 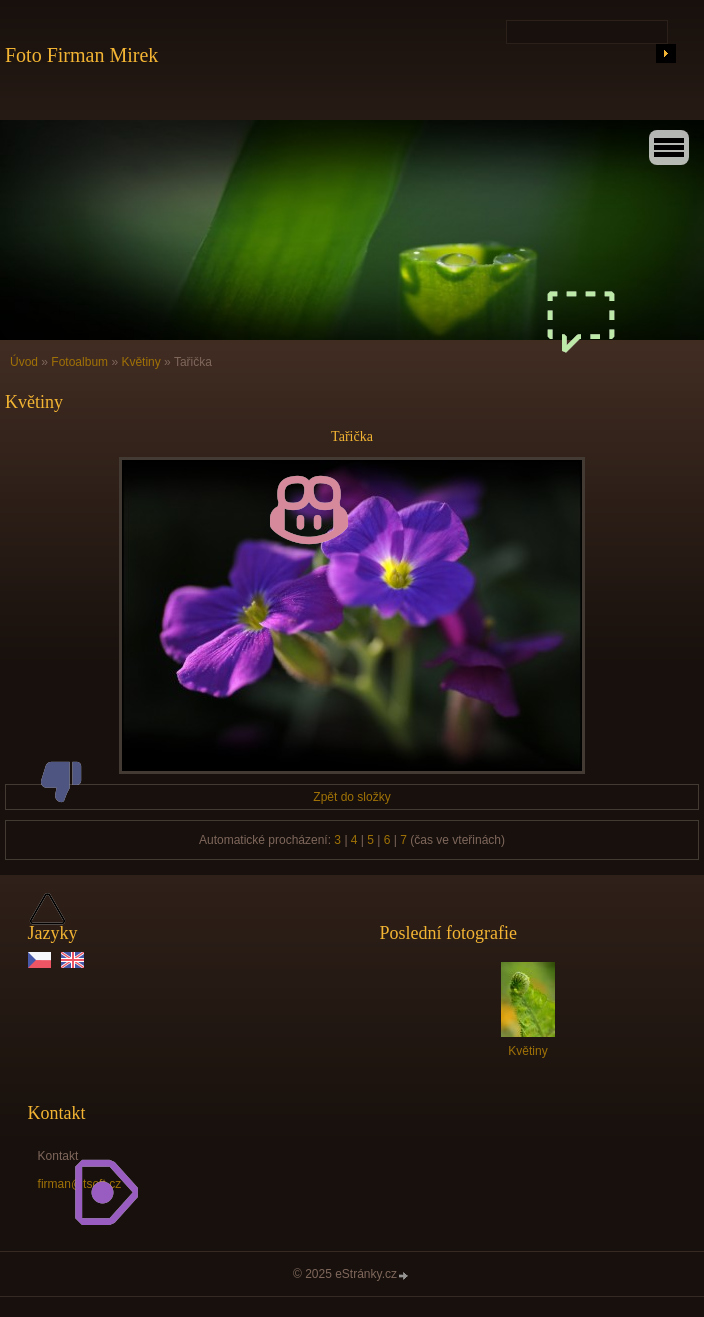 I want to click on indicates a warning or caution state, so click(x=47, y=909).